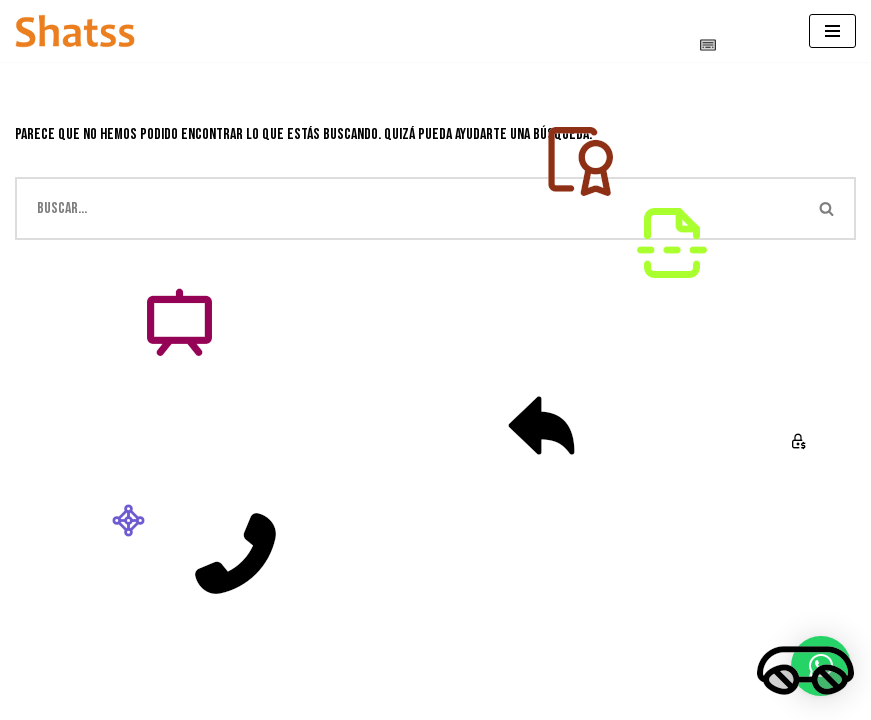 The height and width of the screenshot is (720, 871). What do you see at coordinates (235, 553) in the screenshot?
I see `make a phone call` at bounding box center [235, 553].